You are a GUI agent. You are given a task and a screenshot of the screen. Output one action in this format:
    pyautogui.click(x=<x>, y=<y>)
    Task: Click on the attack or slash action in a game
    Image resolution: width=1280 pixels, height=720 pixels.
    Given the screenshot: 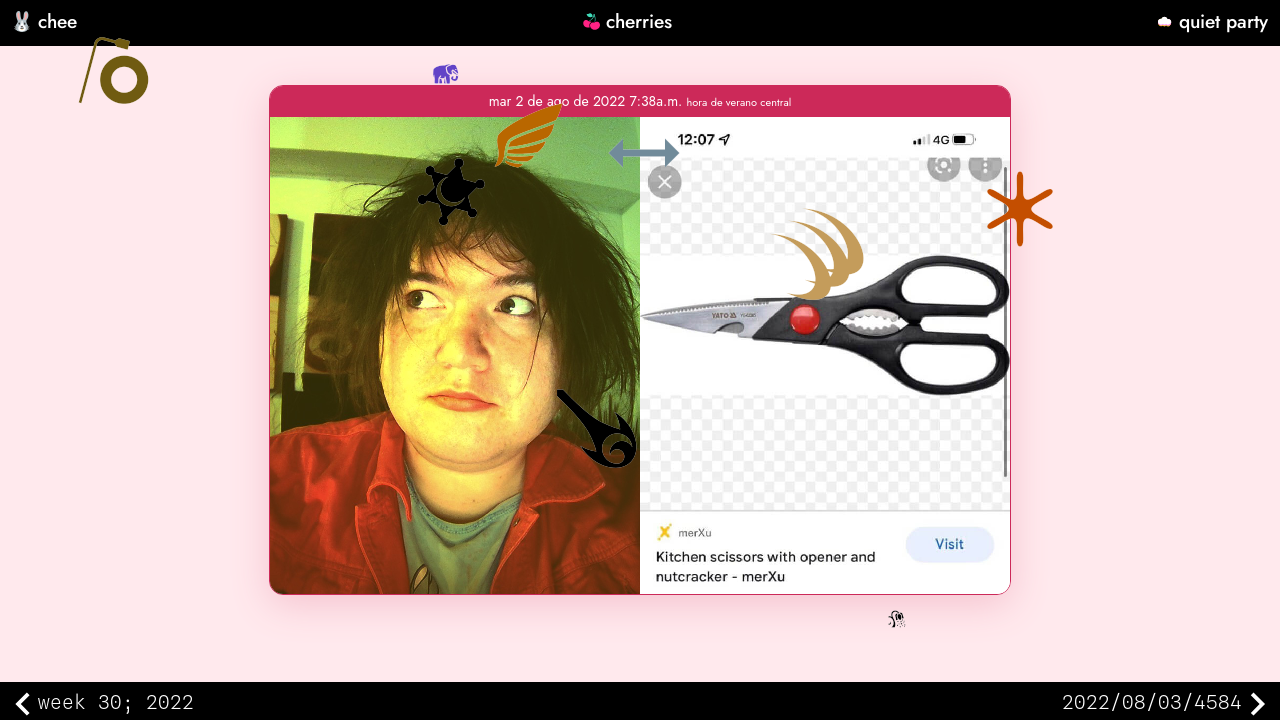 What is the action you would take?
    pyautogui.click(x=816, y=254)
    